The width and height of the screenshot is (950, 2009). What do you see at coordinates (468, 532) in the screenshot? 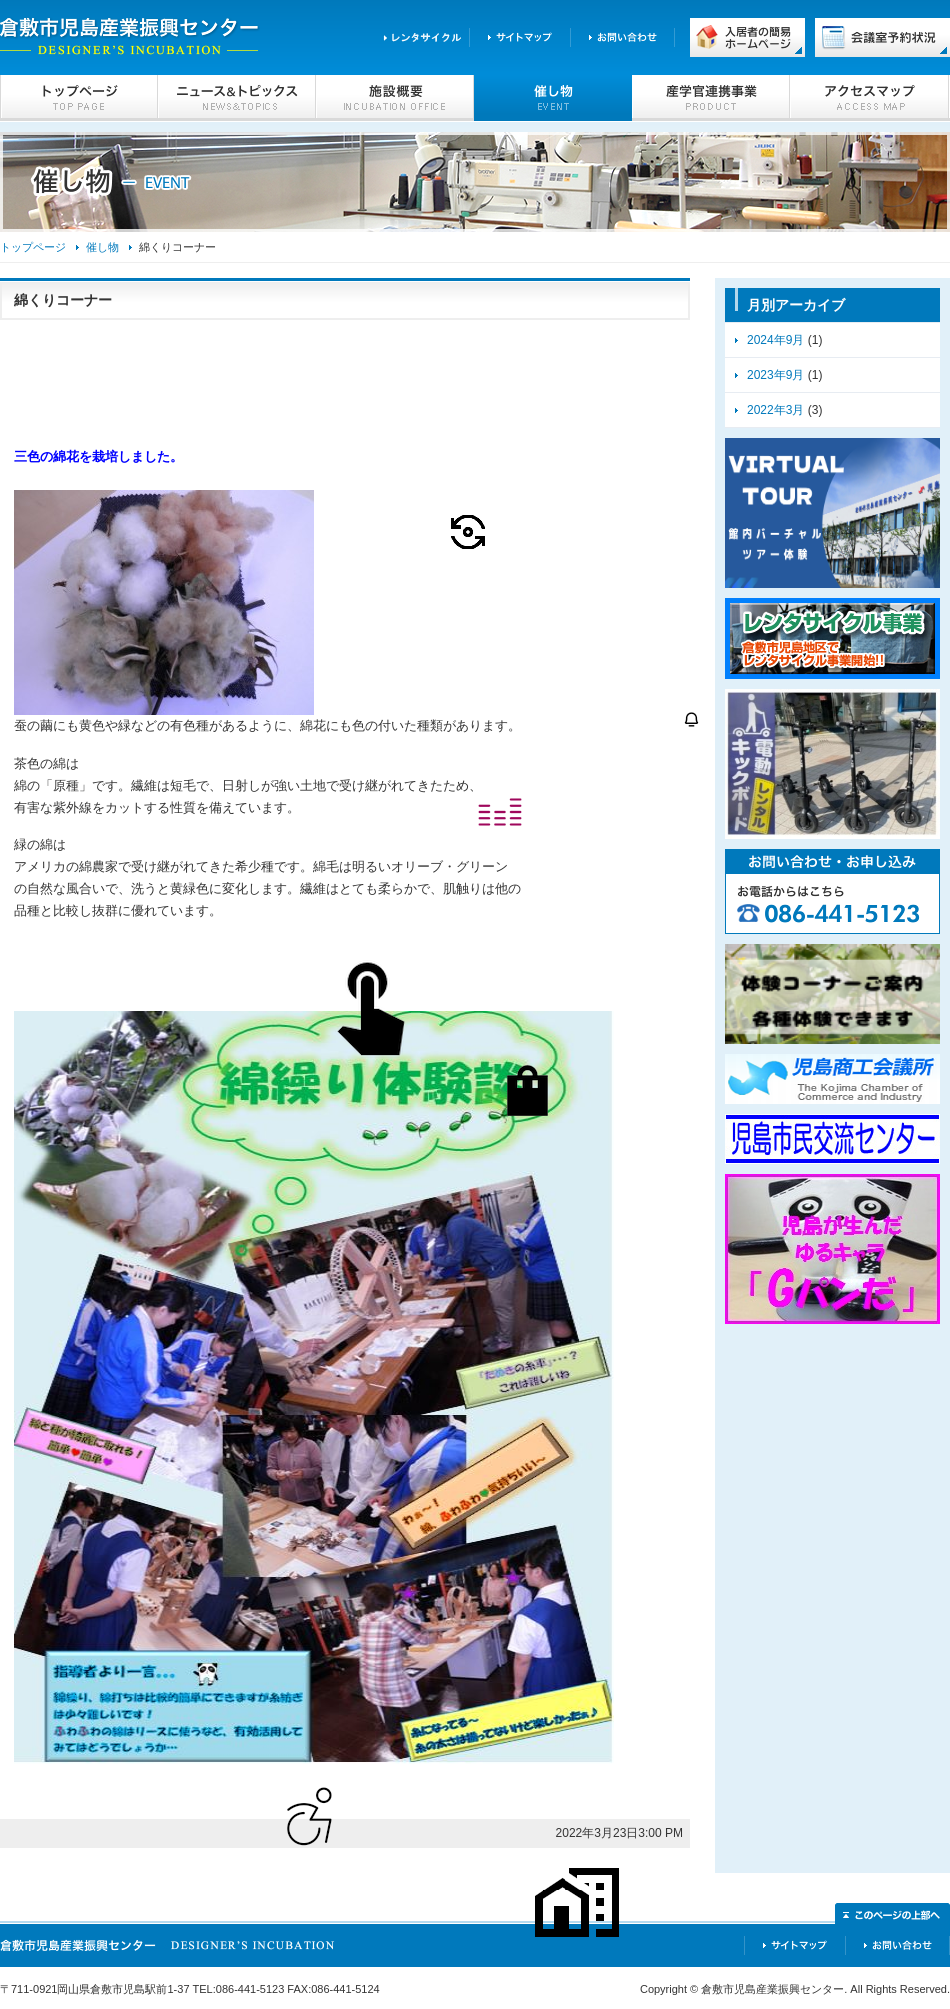
I see `switch between front and rear camera` at bounding box center [468, 532].